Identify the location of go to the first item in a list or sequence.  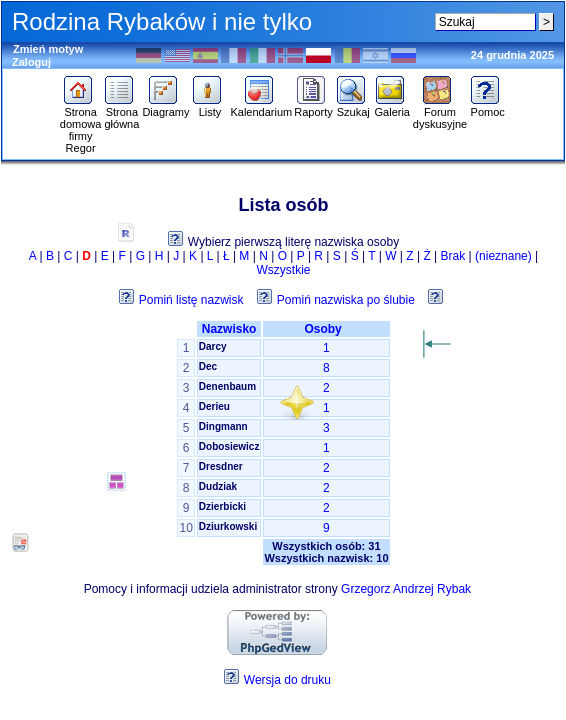
(437, 344).